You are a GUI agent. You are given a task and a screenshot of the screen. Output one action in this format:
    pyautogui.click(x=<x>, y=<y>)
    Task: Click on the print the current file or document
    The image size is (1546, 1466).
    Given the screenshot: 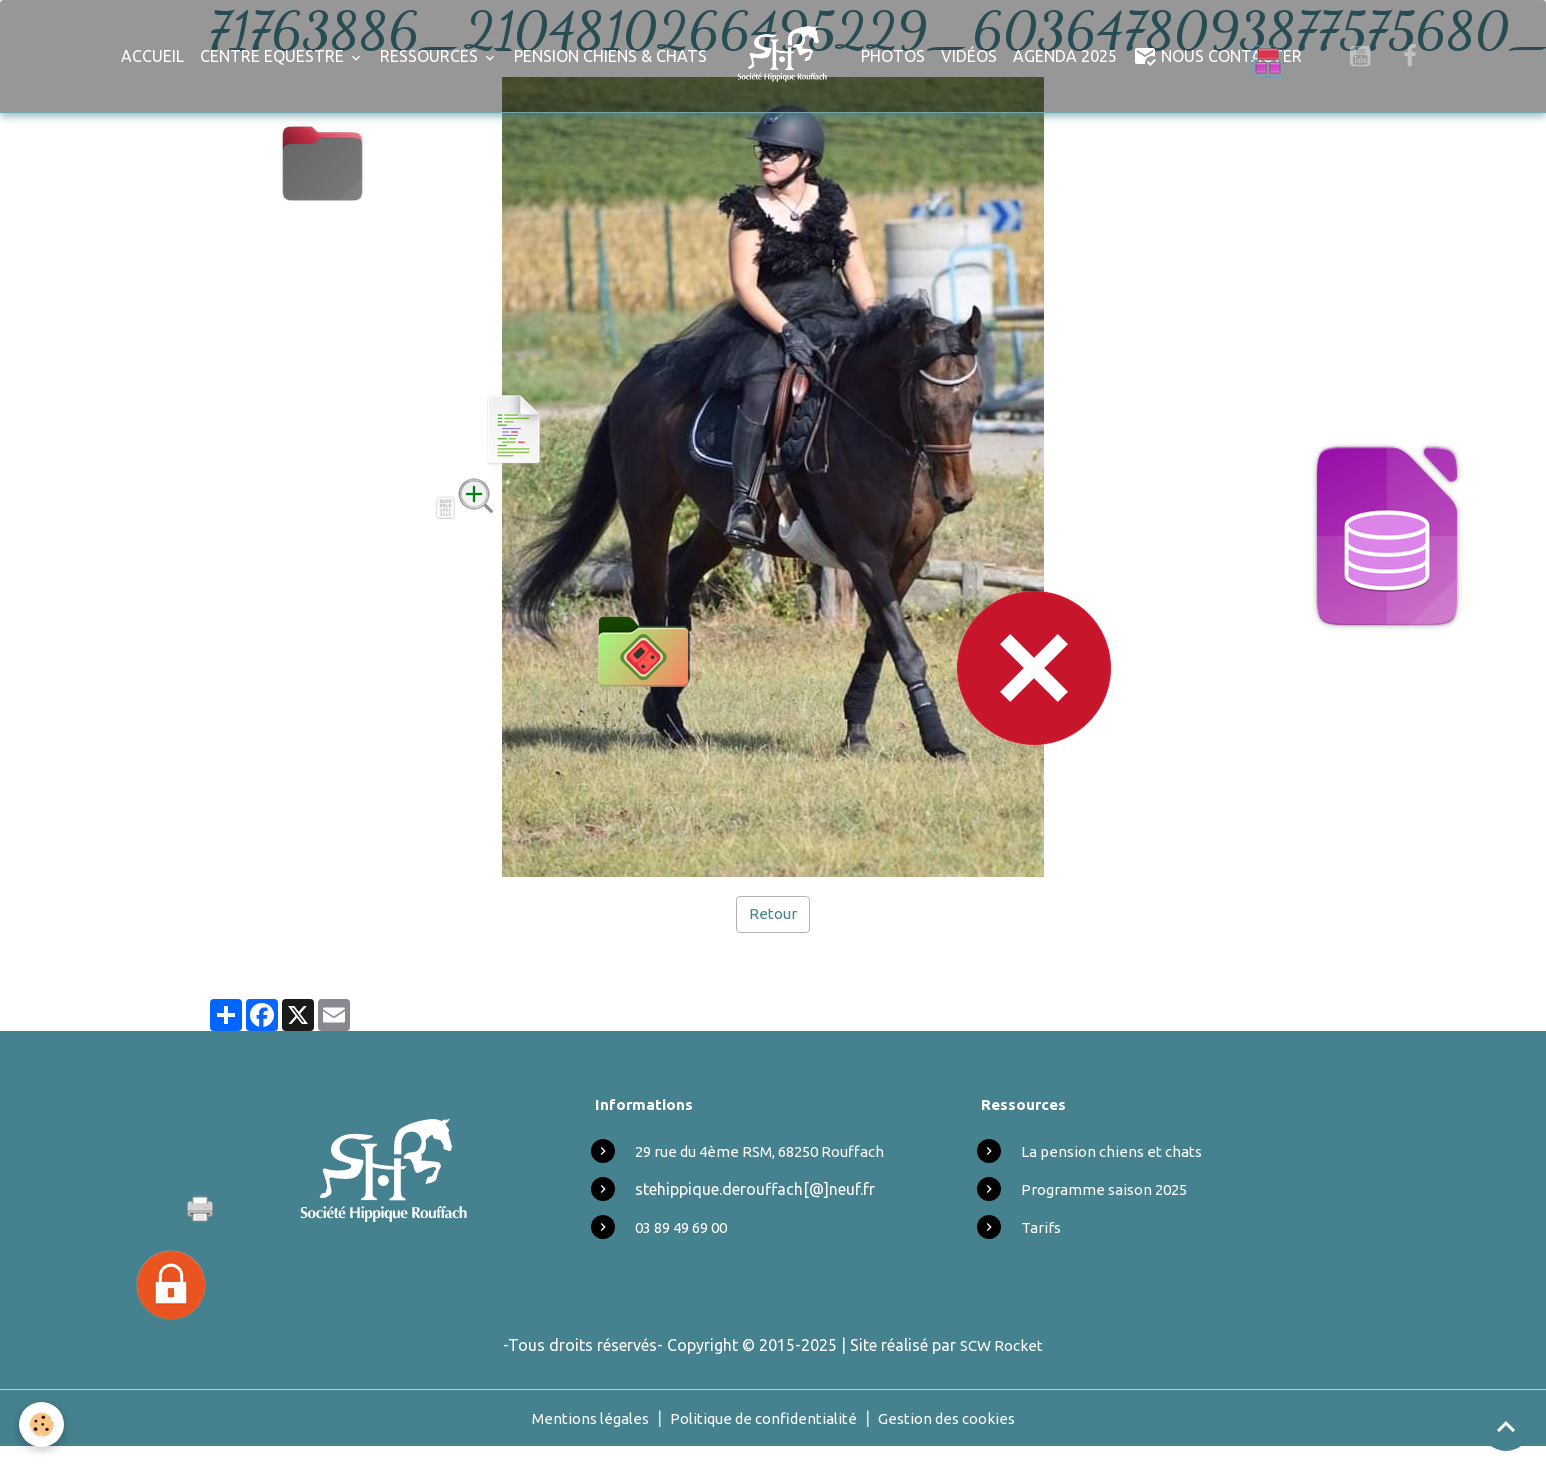 What is the action you would take?
    pyautogui.click(x=200, y=1209)
    